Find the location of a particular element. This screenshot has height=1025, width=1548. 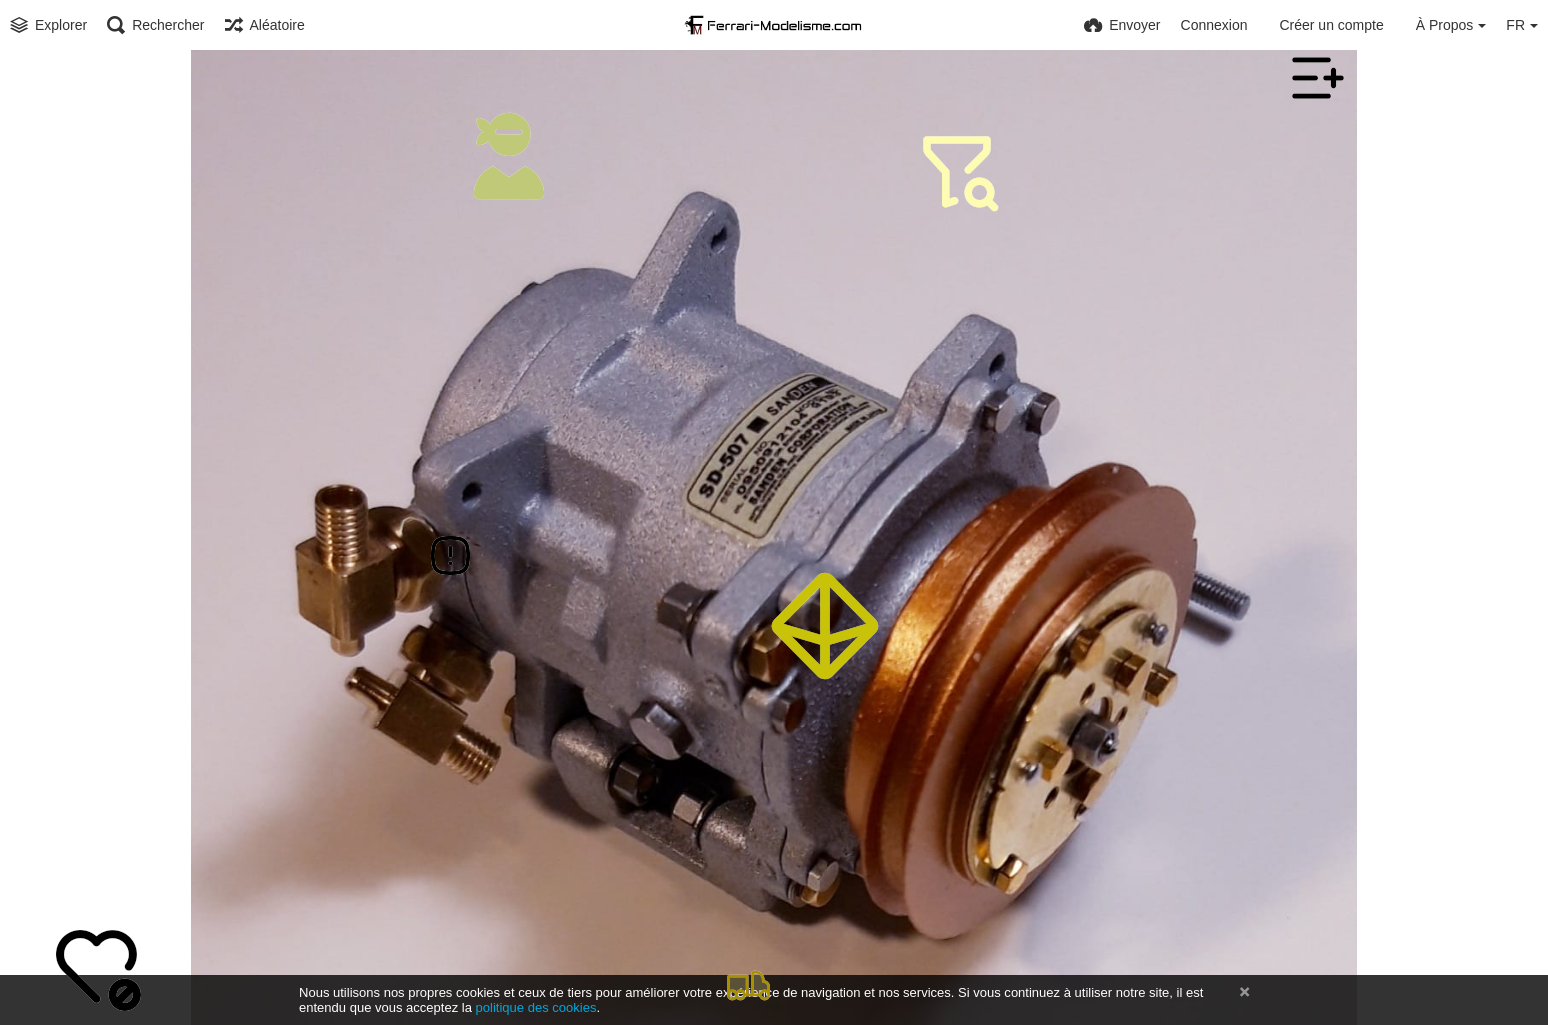

add a new item to the list is located at coordinates (1318, 78).